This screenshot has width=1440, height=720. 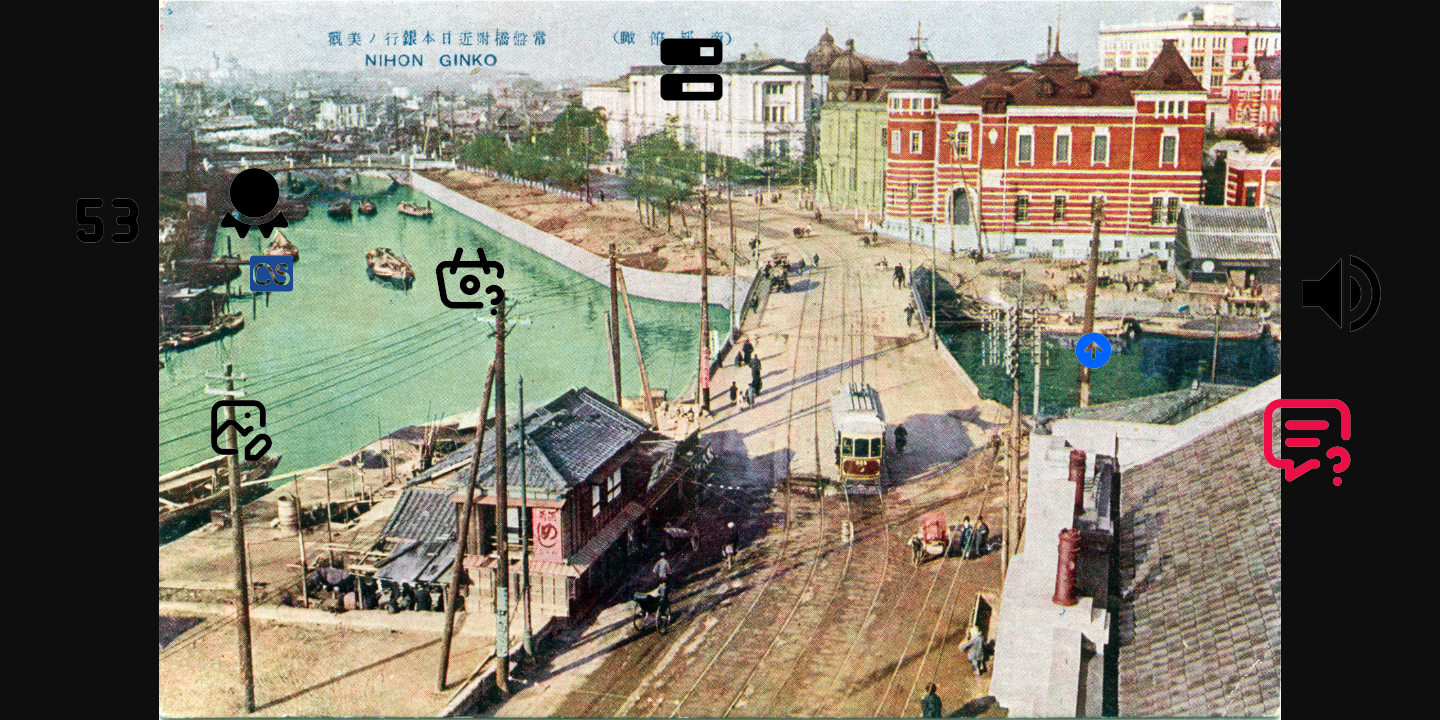 I want to click on open Last.fm app or website, so click(x=271, y=273).